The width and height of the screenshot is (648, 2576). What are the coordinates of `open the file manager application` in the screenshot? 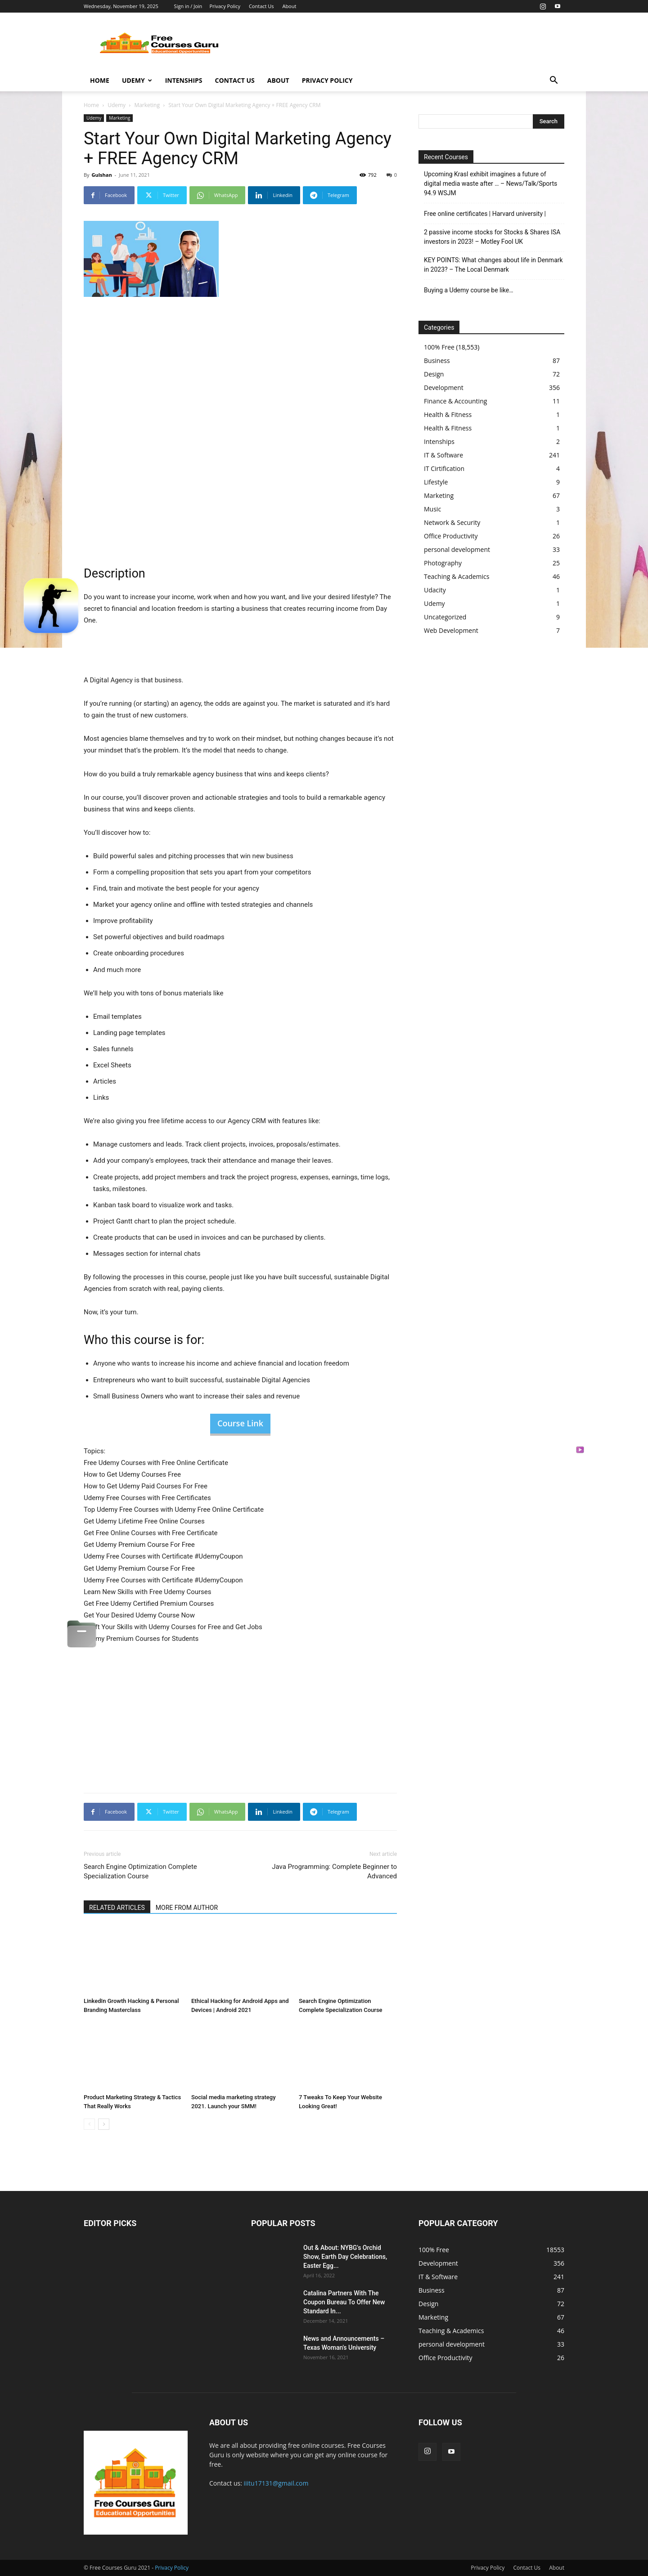 It's located at (81, 1634).